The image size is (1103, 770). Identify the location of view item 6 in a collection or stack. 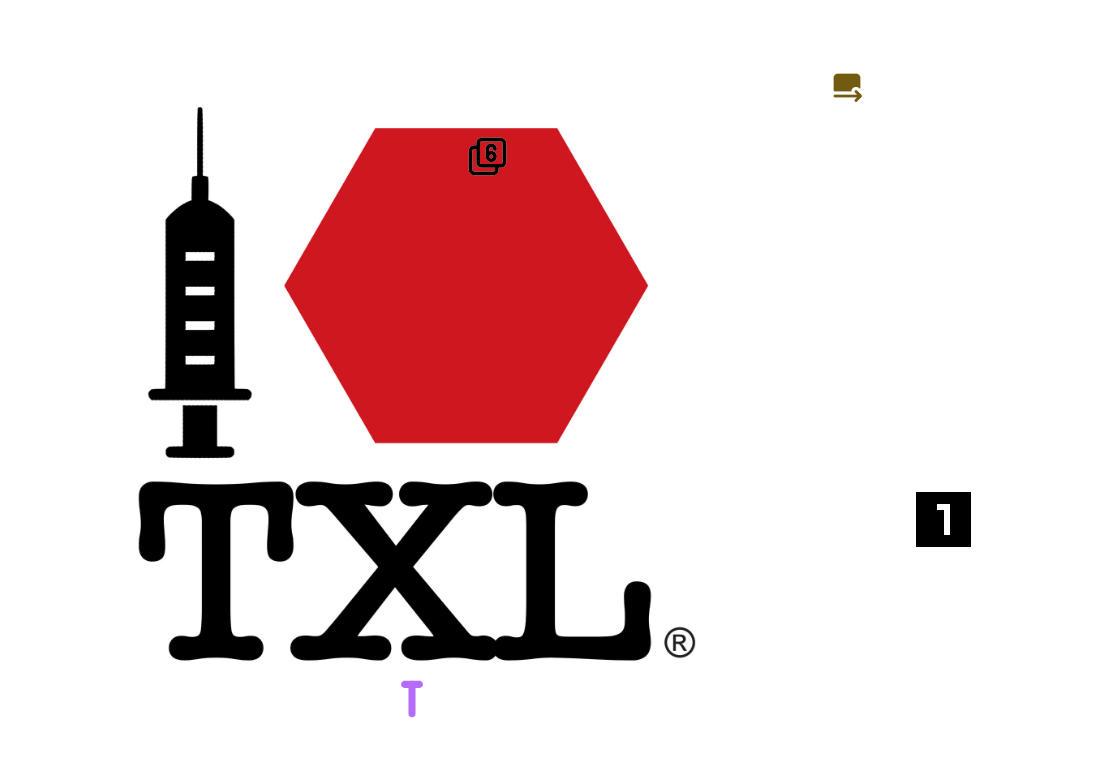
(487, 156).